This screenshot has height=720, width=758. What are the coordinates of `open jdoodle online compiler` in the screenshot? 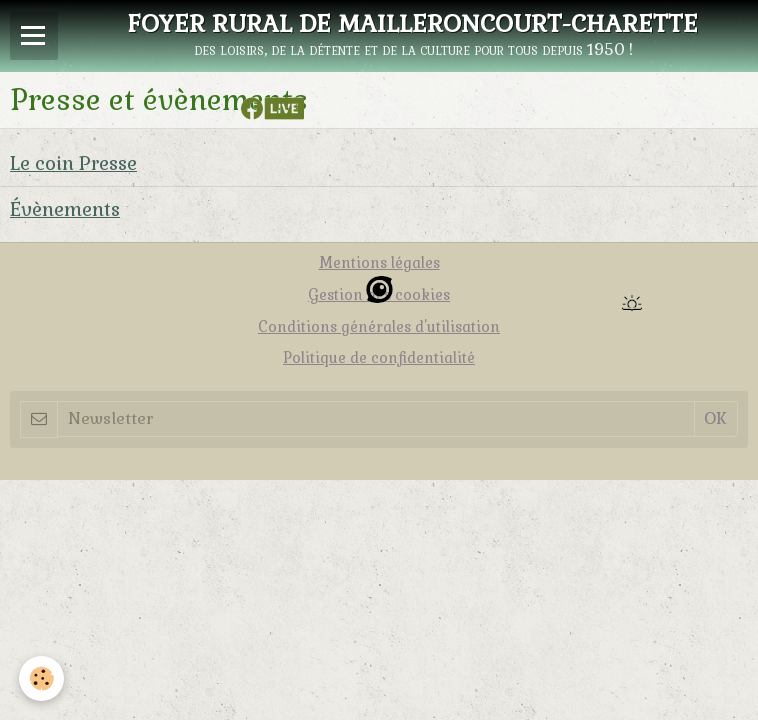 It's located at (632, 303).